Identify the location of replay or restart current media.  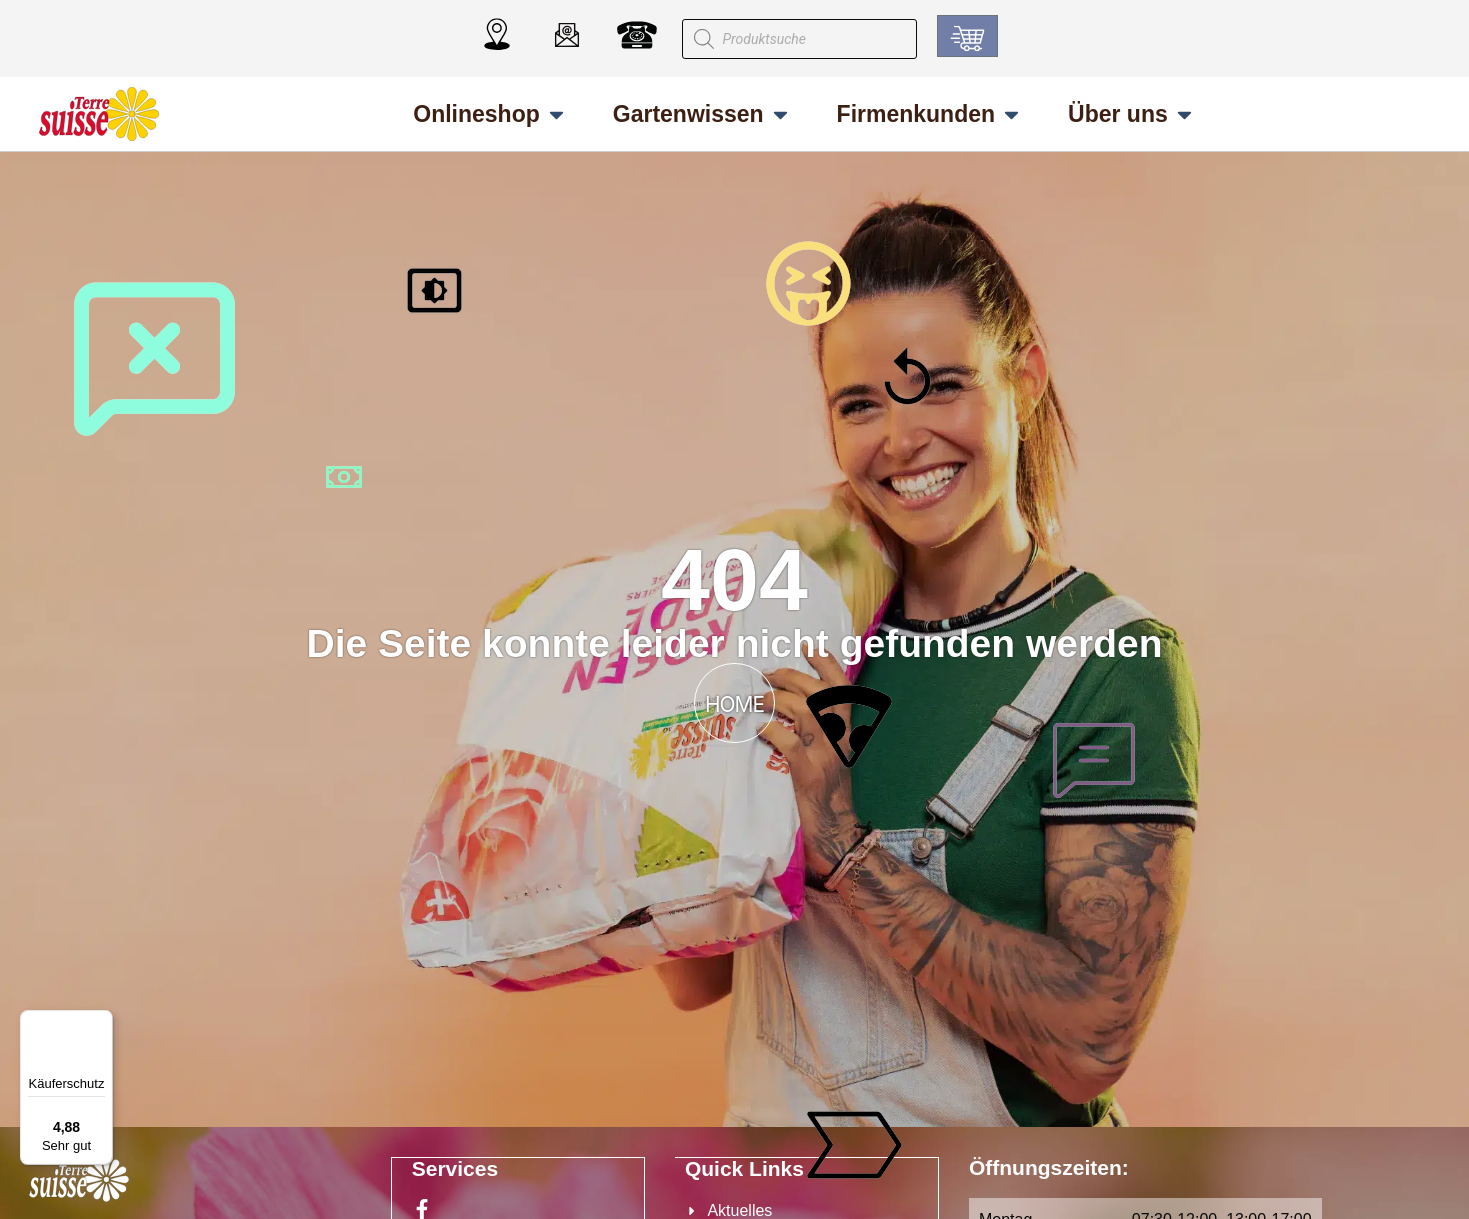
(907, 378).